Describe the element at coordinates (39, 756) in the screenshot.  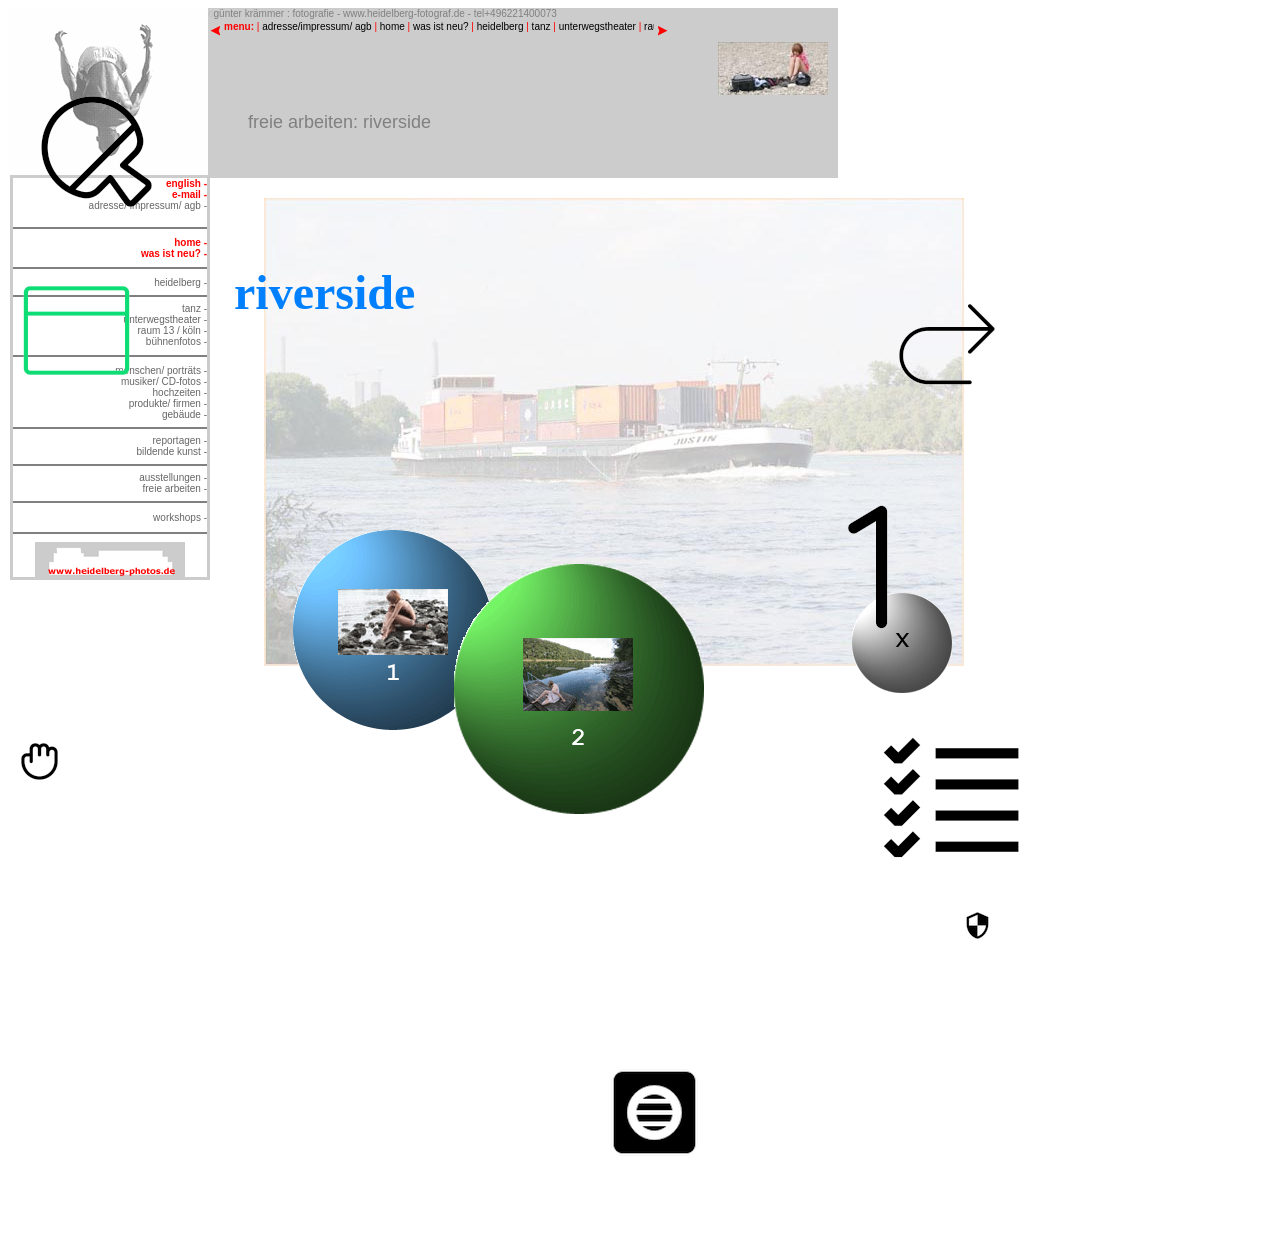
I see `drag to reorder or move an item` at that location.